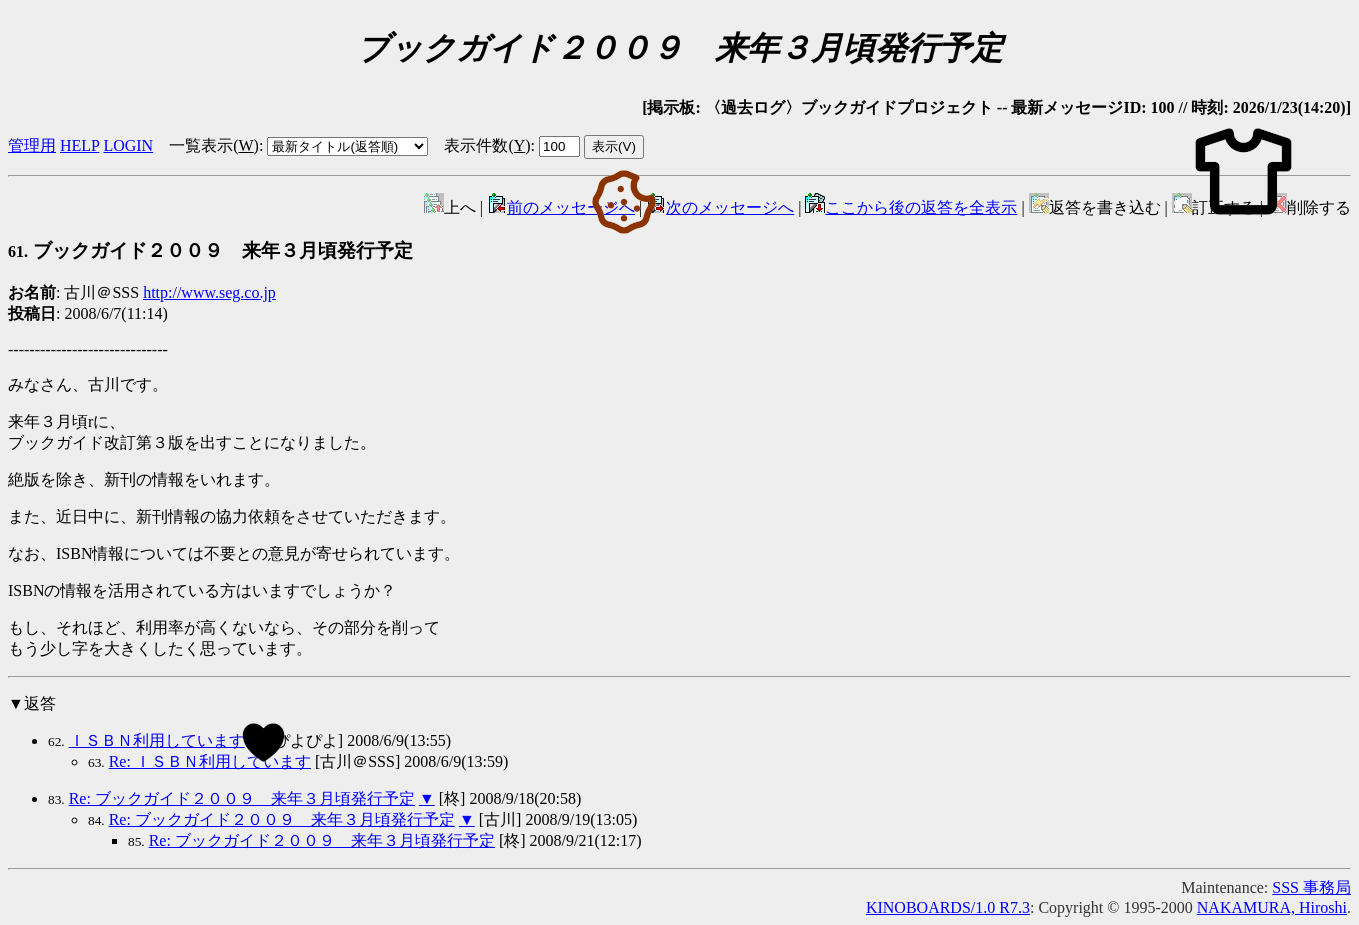 The image size is (1359, 925). Describe the element at coordinates (1243, 171) in the screenshot. I see `browse clothing or apparel items` at that location.